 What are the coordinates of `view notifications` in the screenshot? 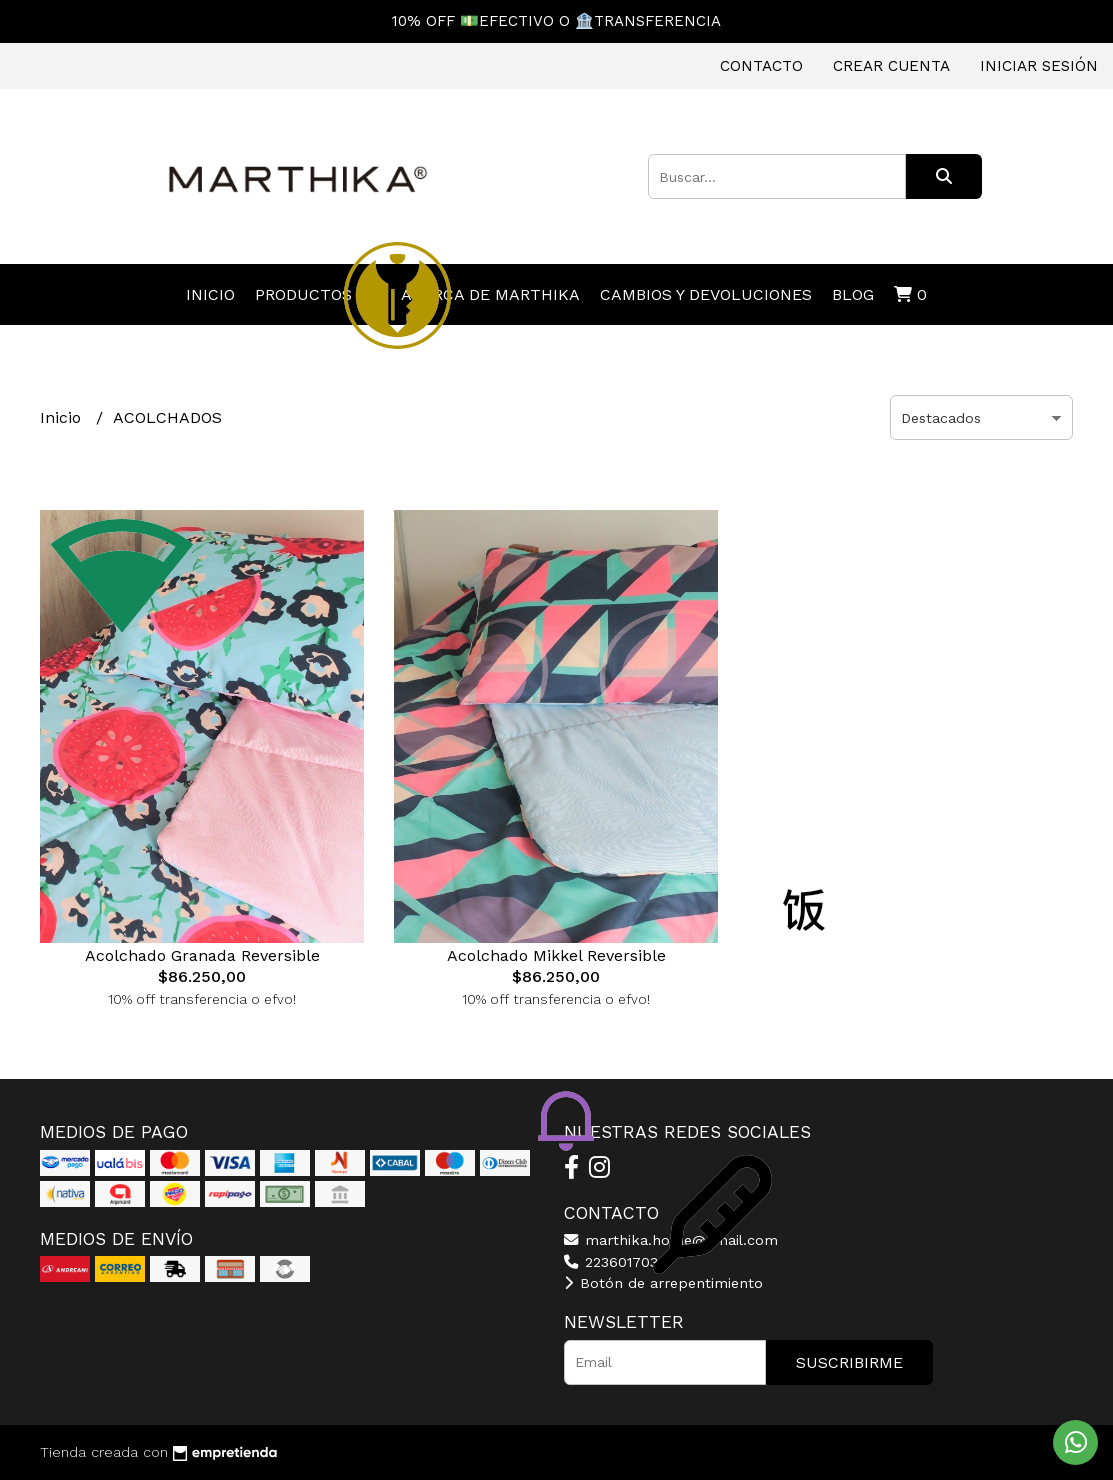 It's located at (566, 1119).